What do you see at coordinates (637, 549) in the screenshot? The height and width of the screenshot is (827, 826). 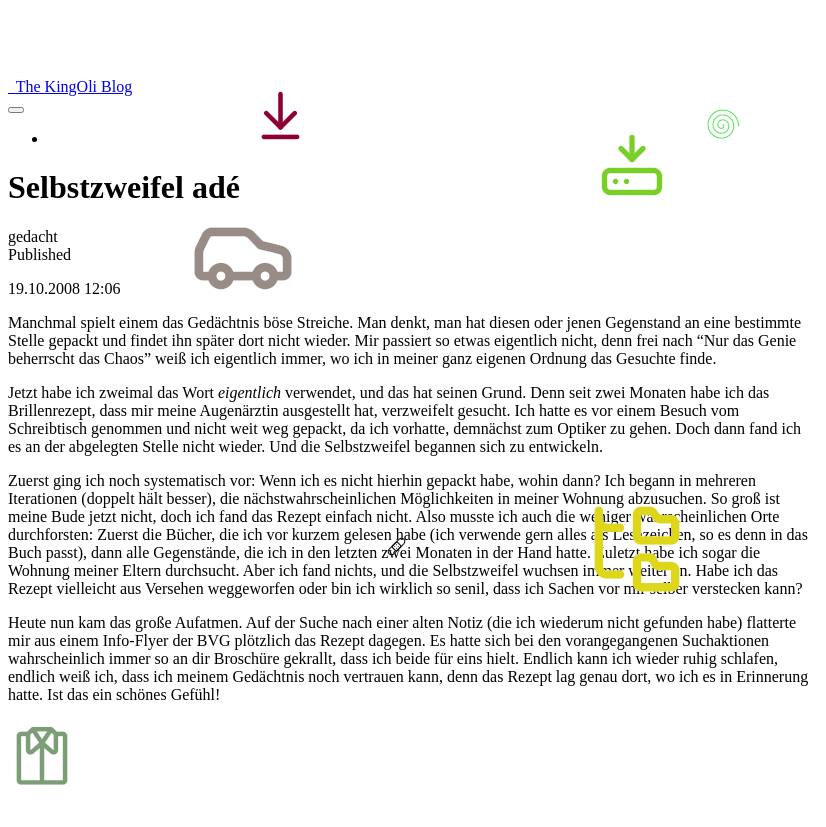 I see `browse directory structure` at bounding box center [637, 549].